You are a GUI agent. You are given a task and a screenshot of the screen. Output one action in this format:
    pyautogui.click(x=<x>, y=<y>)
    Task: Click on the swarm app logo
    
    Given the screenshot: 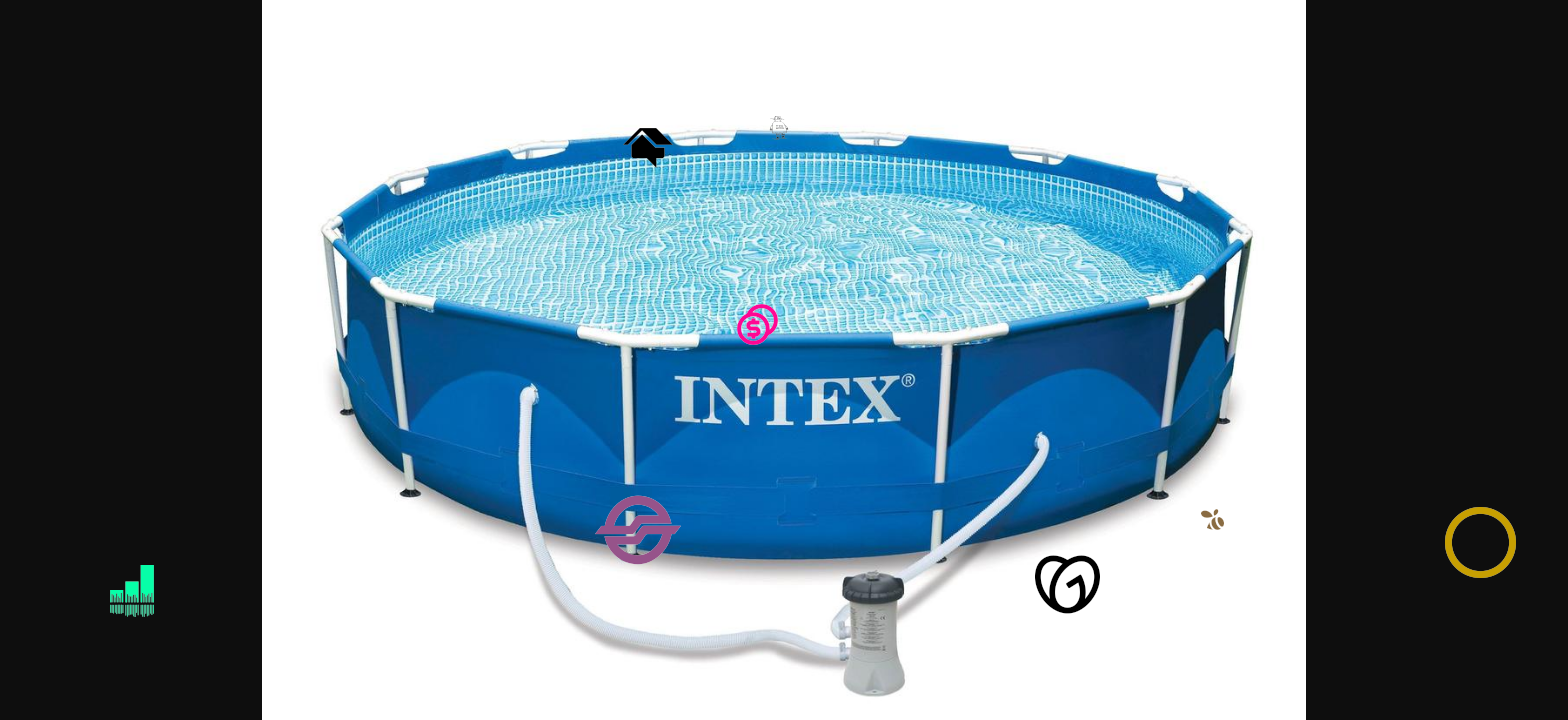 What is the action you would take?
    pyautogui.click(x=1212, y=519)
    